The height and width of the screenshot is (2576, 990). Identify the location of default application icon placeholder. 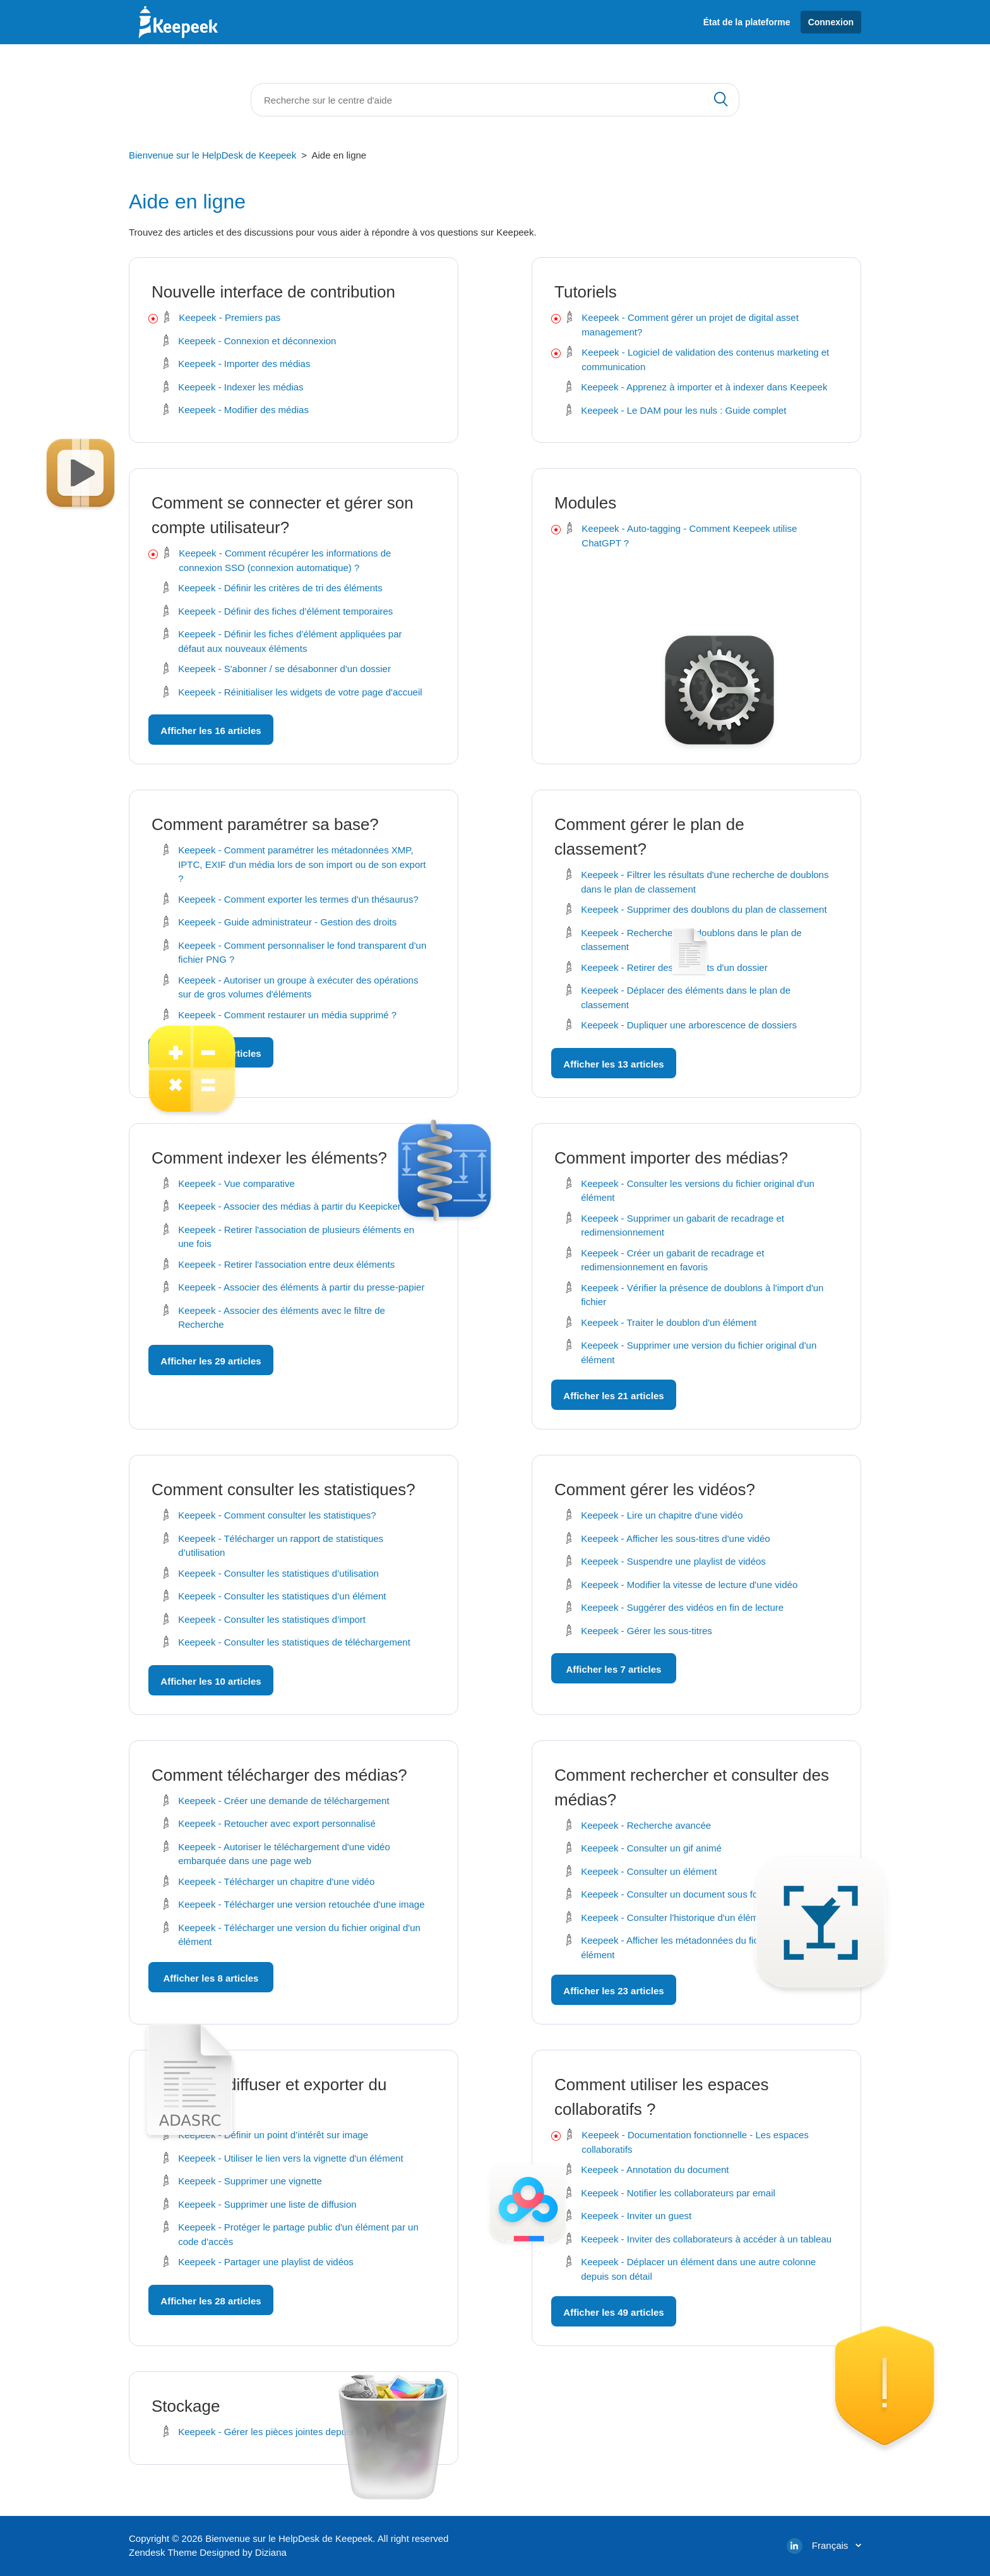
(719, 690).